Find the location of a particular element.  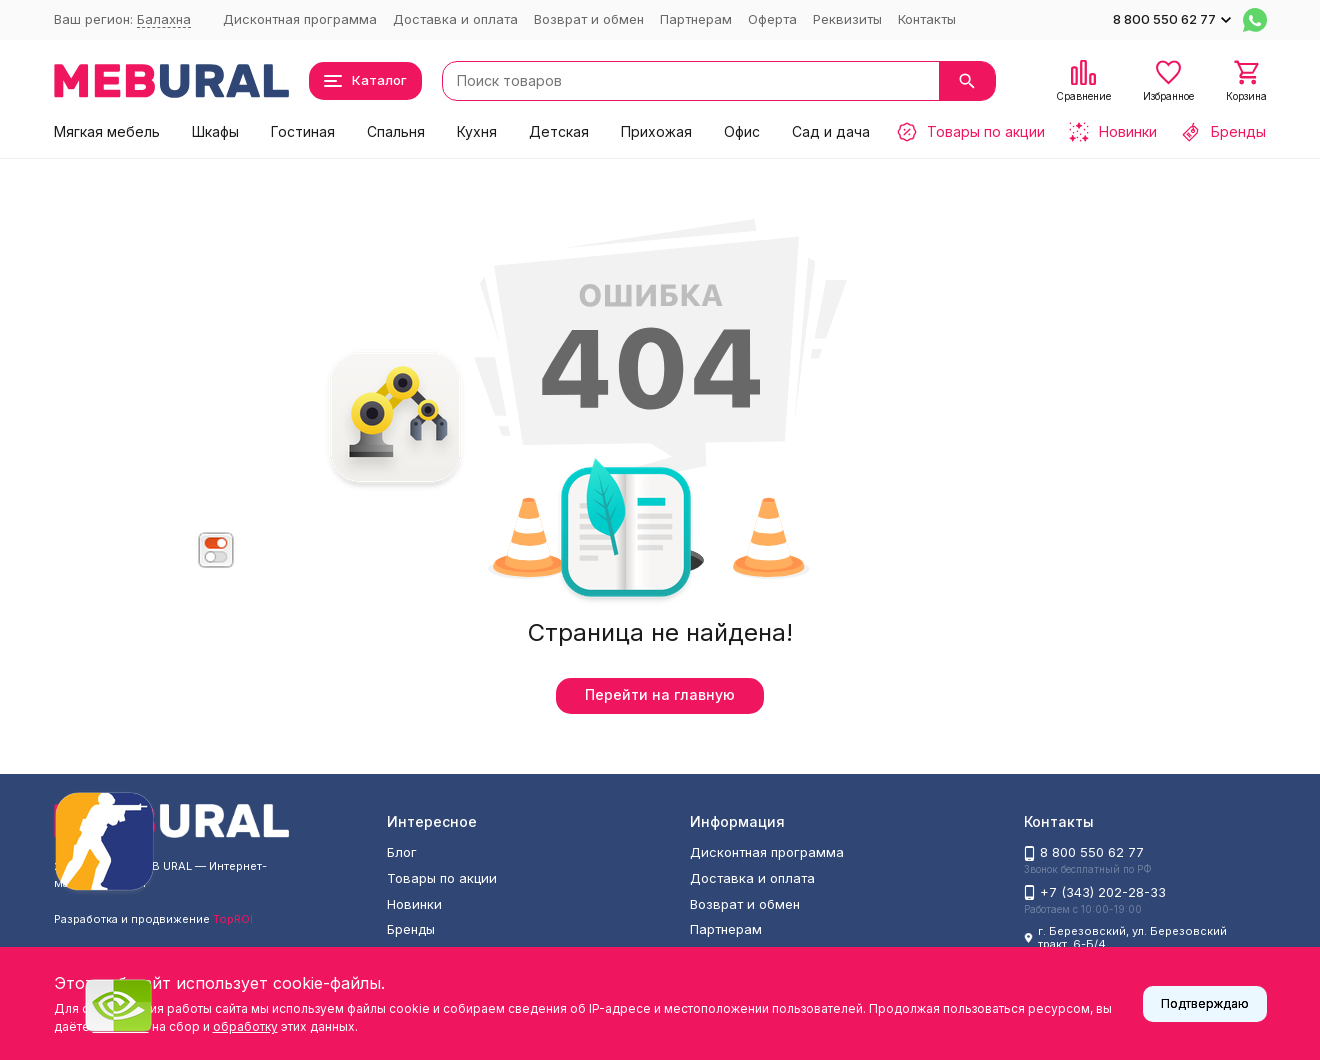

open gnome tweaks to customize system settings is located at coordinates (216, 550).